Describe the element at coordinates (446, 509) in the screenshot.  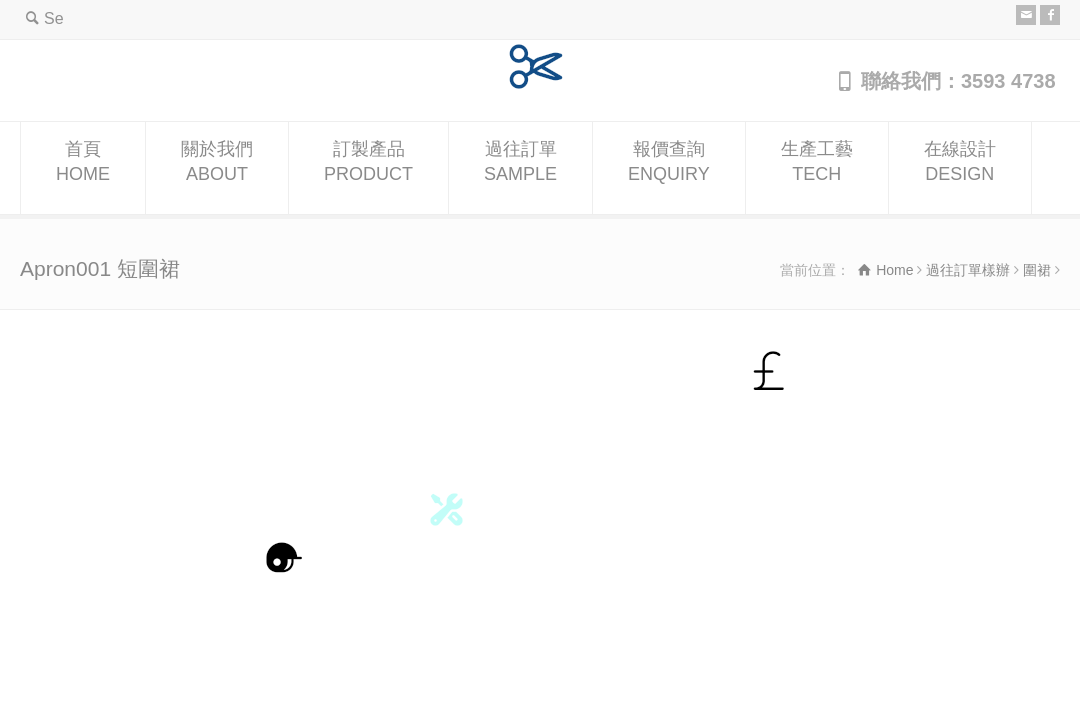
I see `access settings or configuration options` at that location.